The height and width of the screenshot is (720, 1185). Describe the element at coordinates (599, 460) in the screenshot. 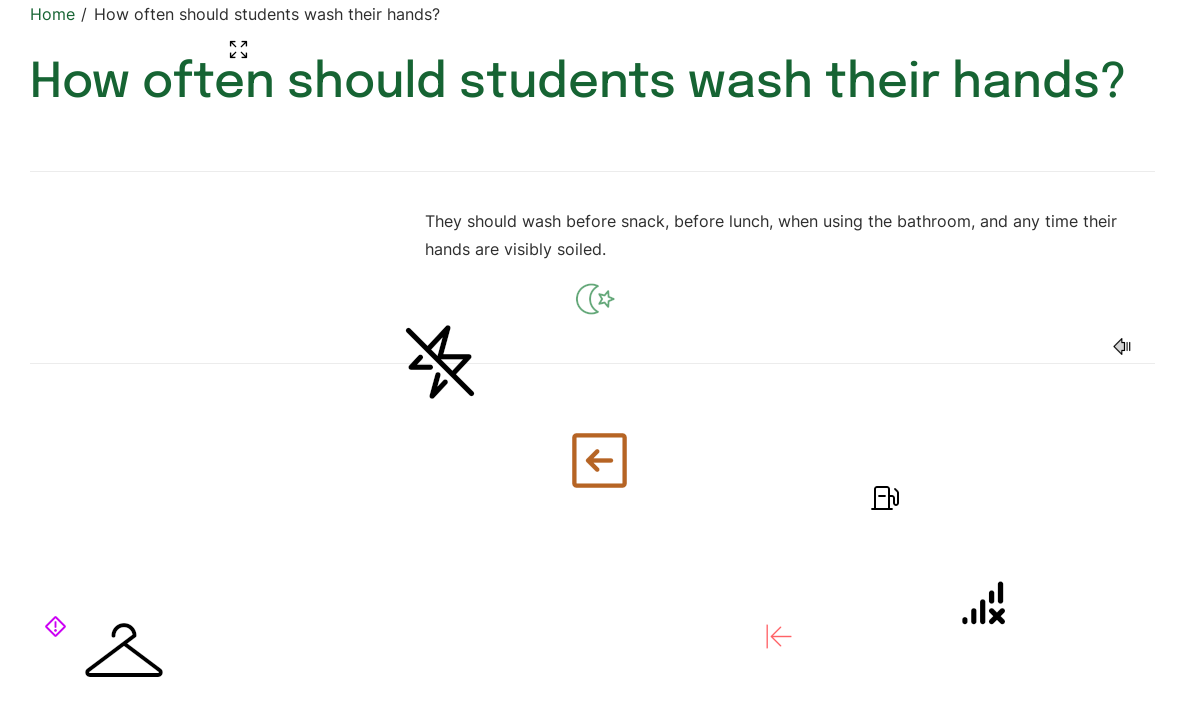

I see `navigate back to the previous screen` at that location.